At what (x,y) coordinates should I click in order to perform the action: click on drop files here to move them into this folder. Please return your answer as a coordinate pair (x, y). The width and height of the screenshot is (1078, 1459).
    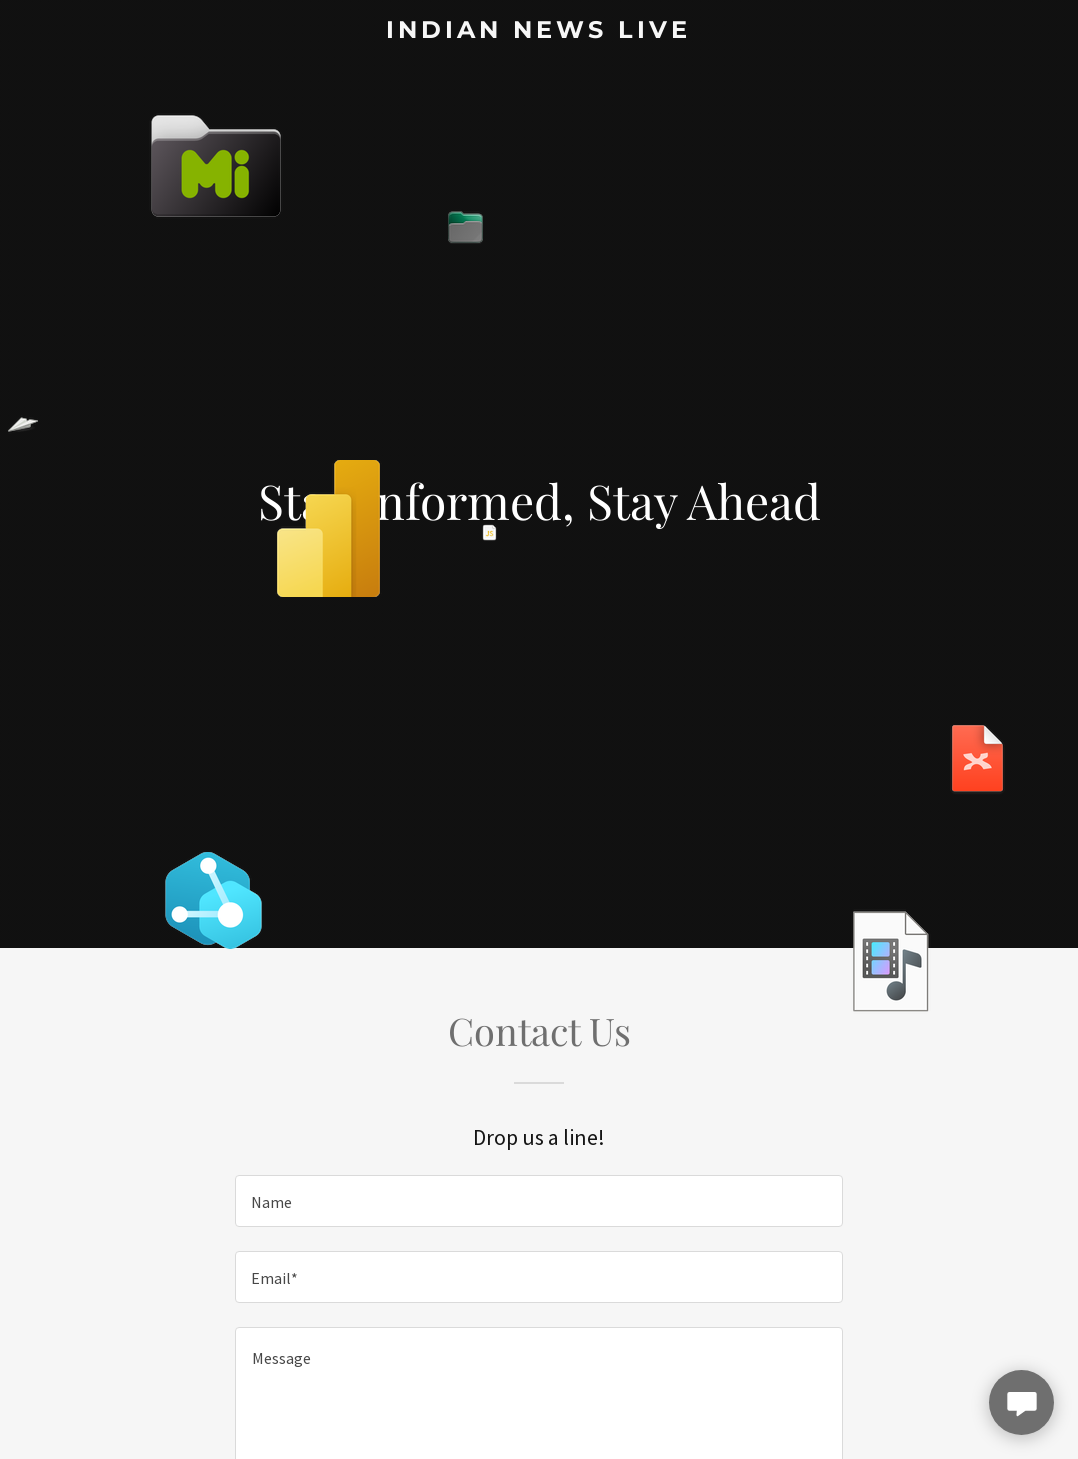
    Looking at the image, I should click on (465, 226).